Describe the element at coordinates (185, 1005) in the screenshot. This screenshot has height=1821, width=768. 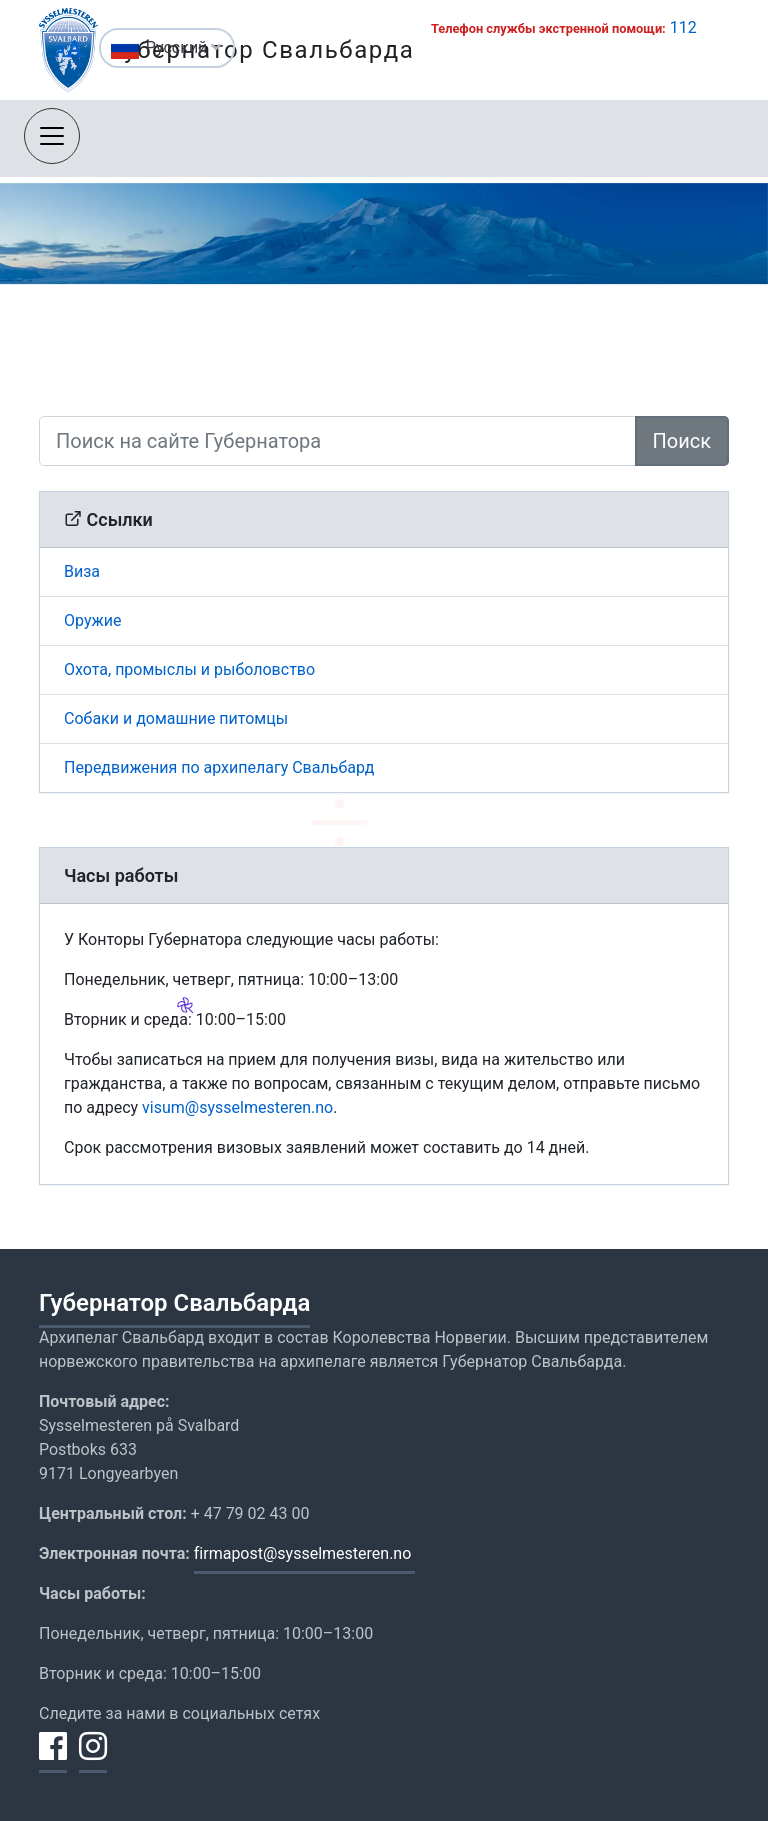
I see `decorative or playful element indicating fun or whimsy` at that location.